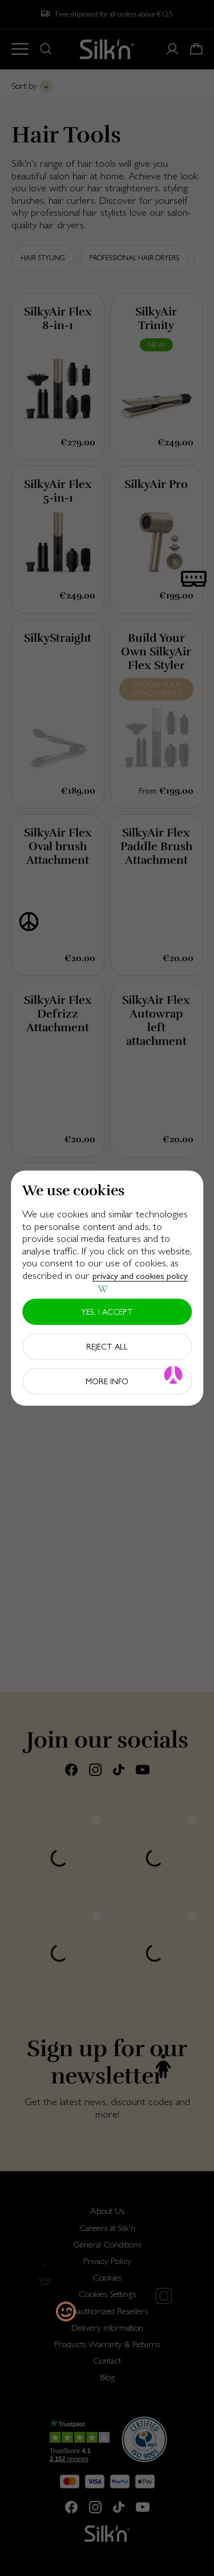  What do you see at coordinates (163, 2066) in the screenshot?
I see `women's restroom indicator` at bounding box center [163, 2066].